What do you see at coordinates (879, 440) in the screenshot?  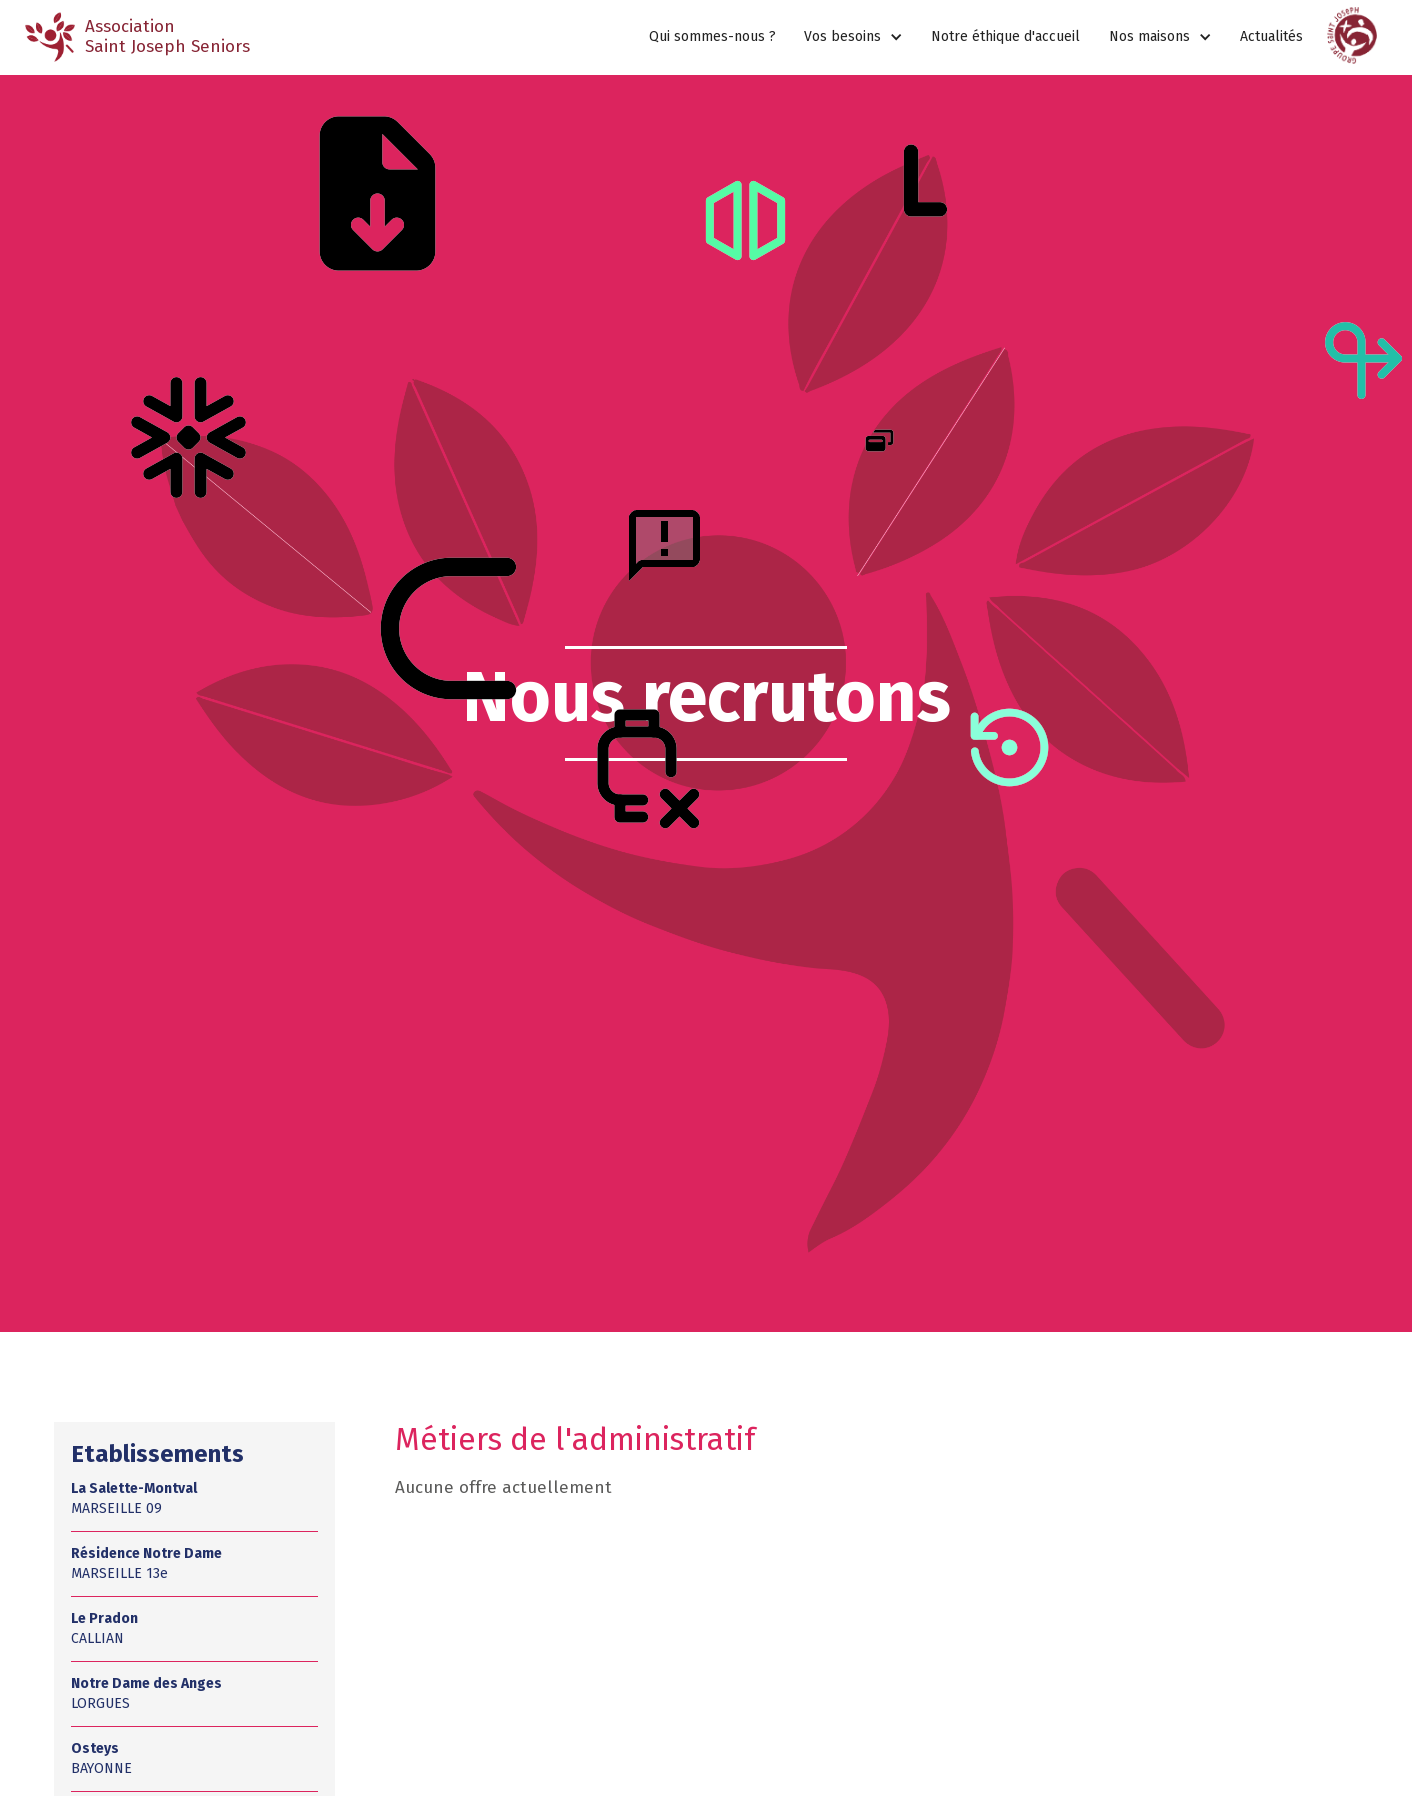 I see `restore window to previous size` at bounding box center [879, 440].